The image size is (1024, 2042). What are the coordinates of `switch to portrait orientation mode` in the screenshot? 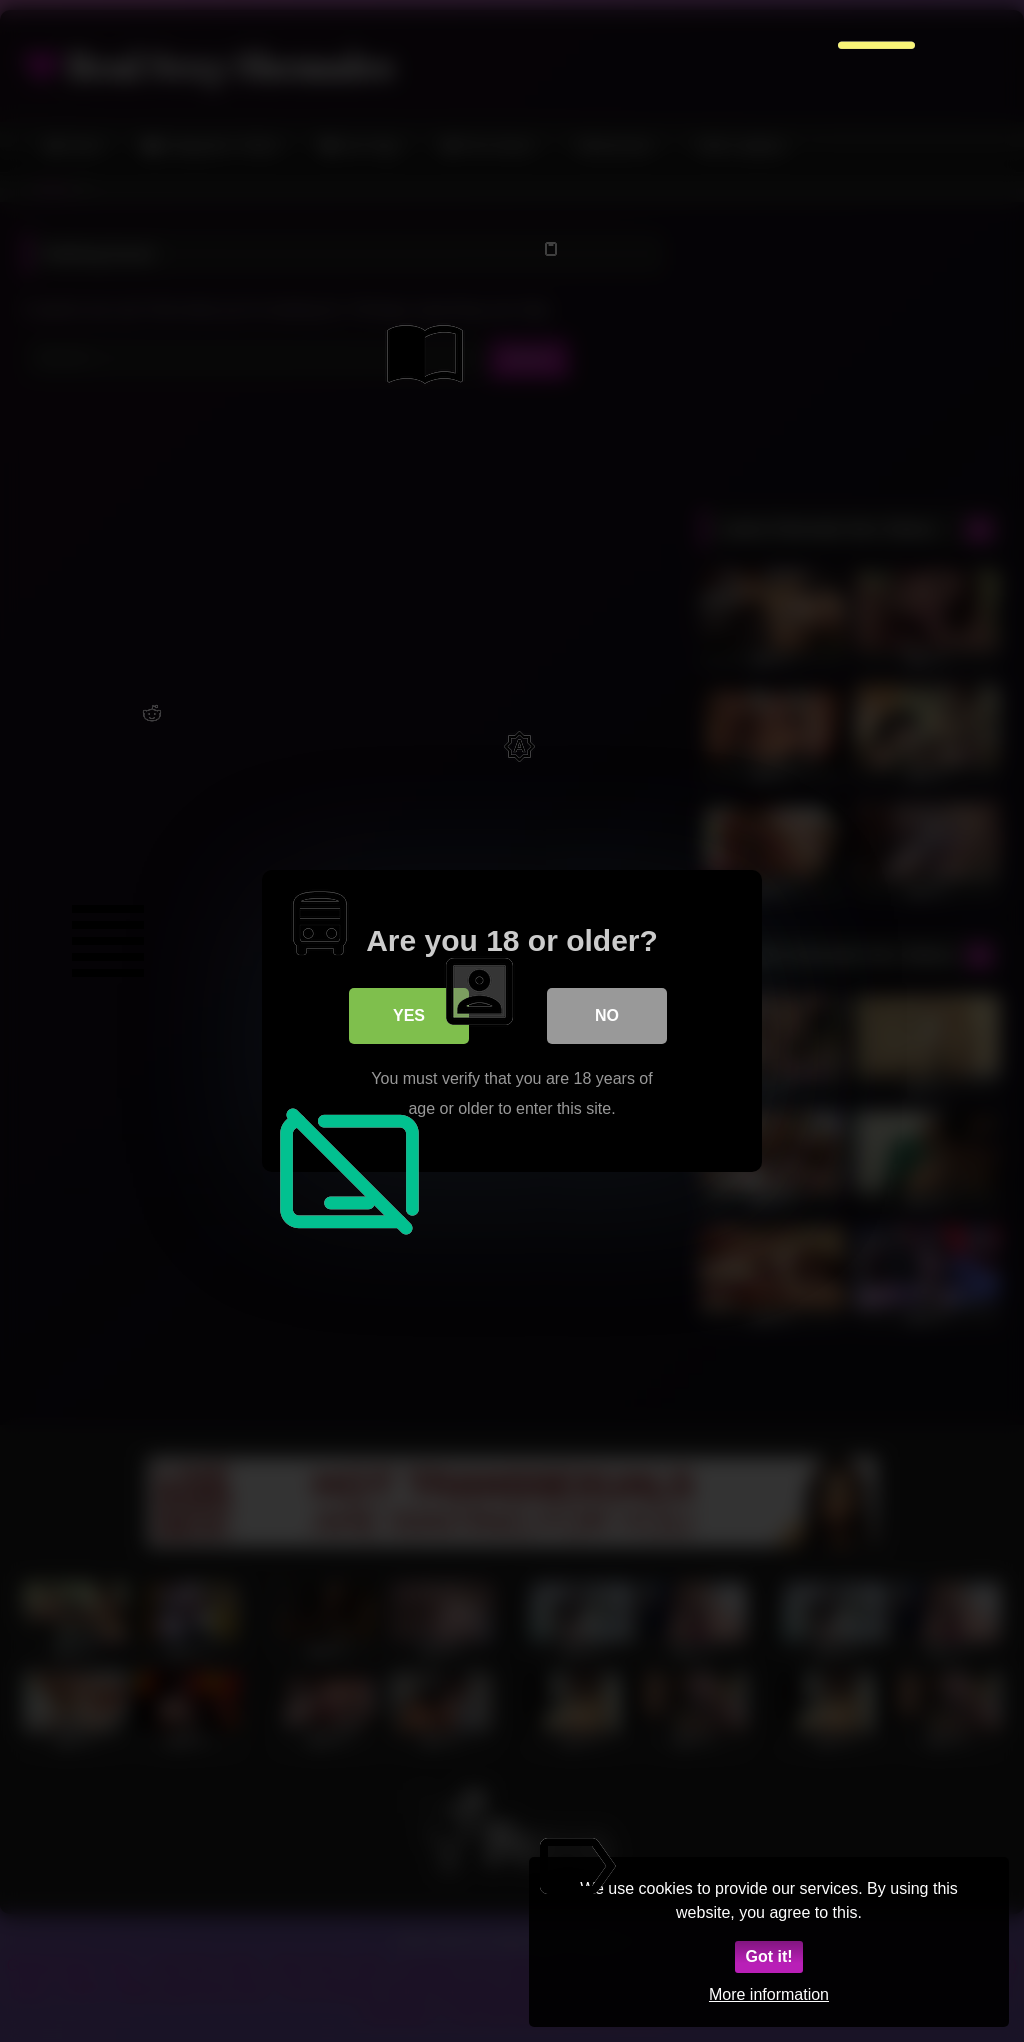 It's located at (479, 991).